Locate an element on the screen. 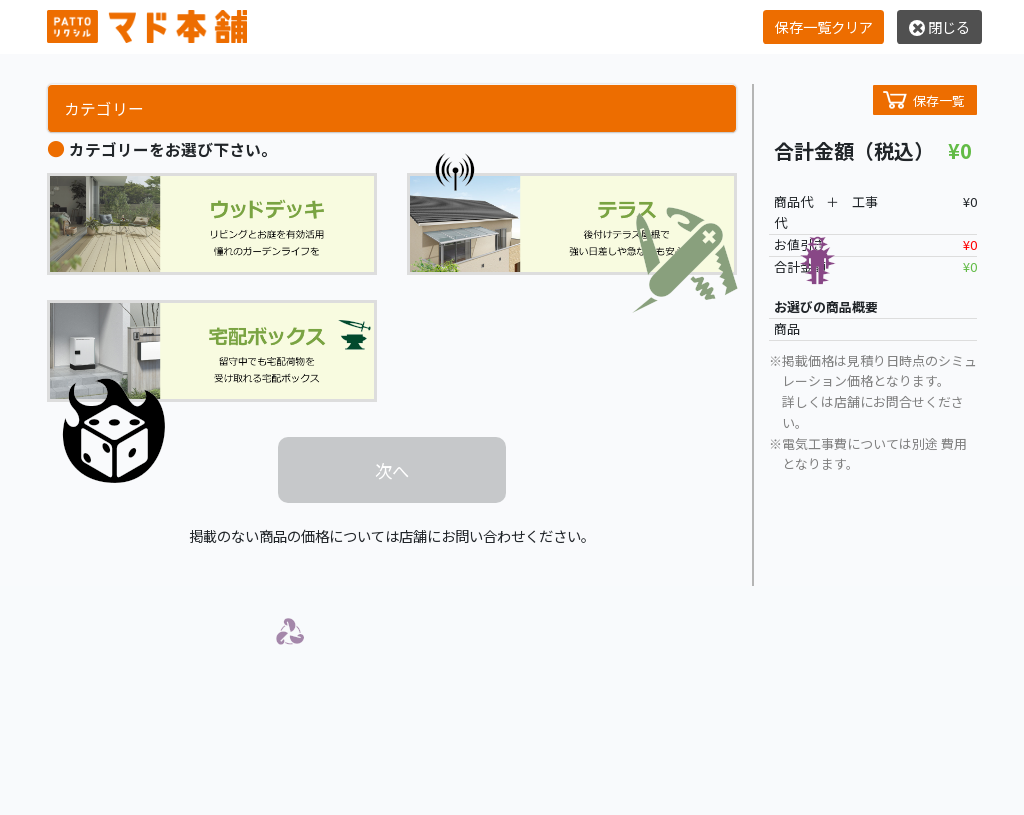  equip spiked armor to your character is located at coordinates (817, 260).